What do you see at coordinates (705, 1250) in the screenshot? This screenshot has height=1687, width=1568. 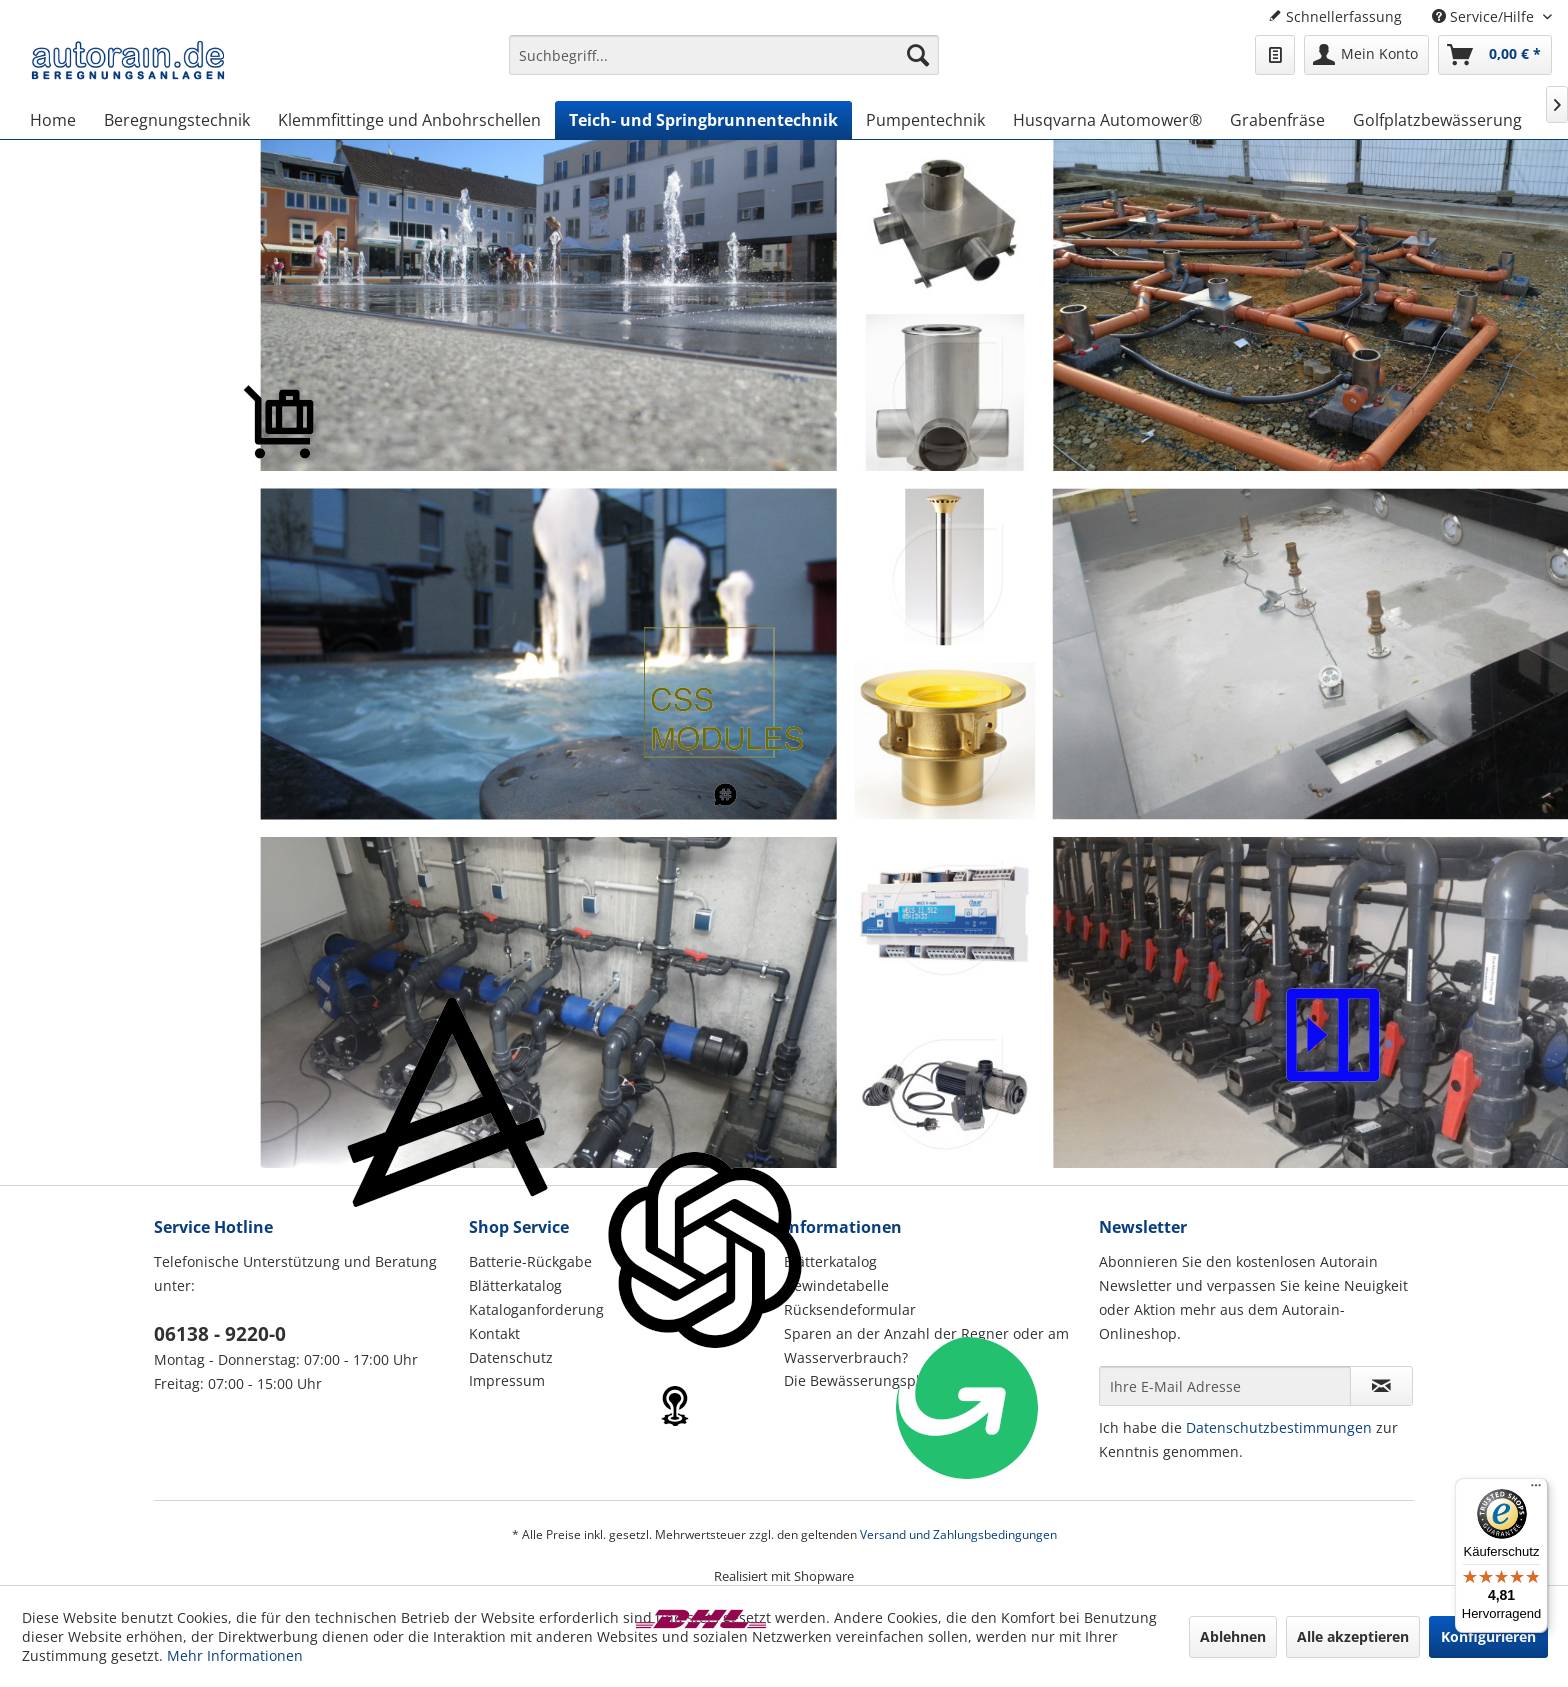 I see `open the OpenAI app or service` at bounding box center [705, 1250].